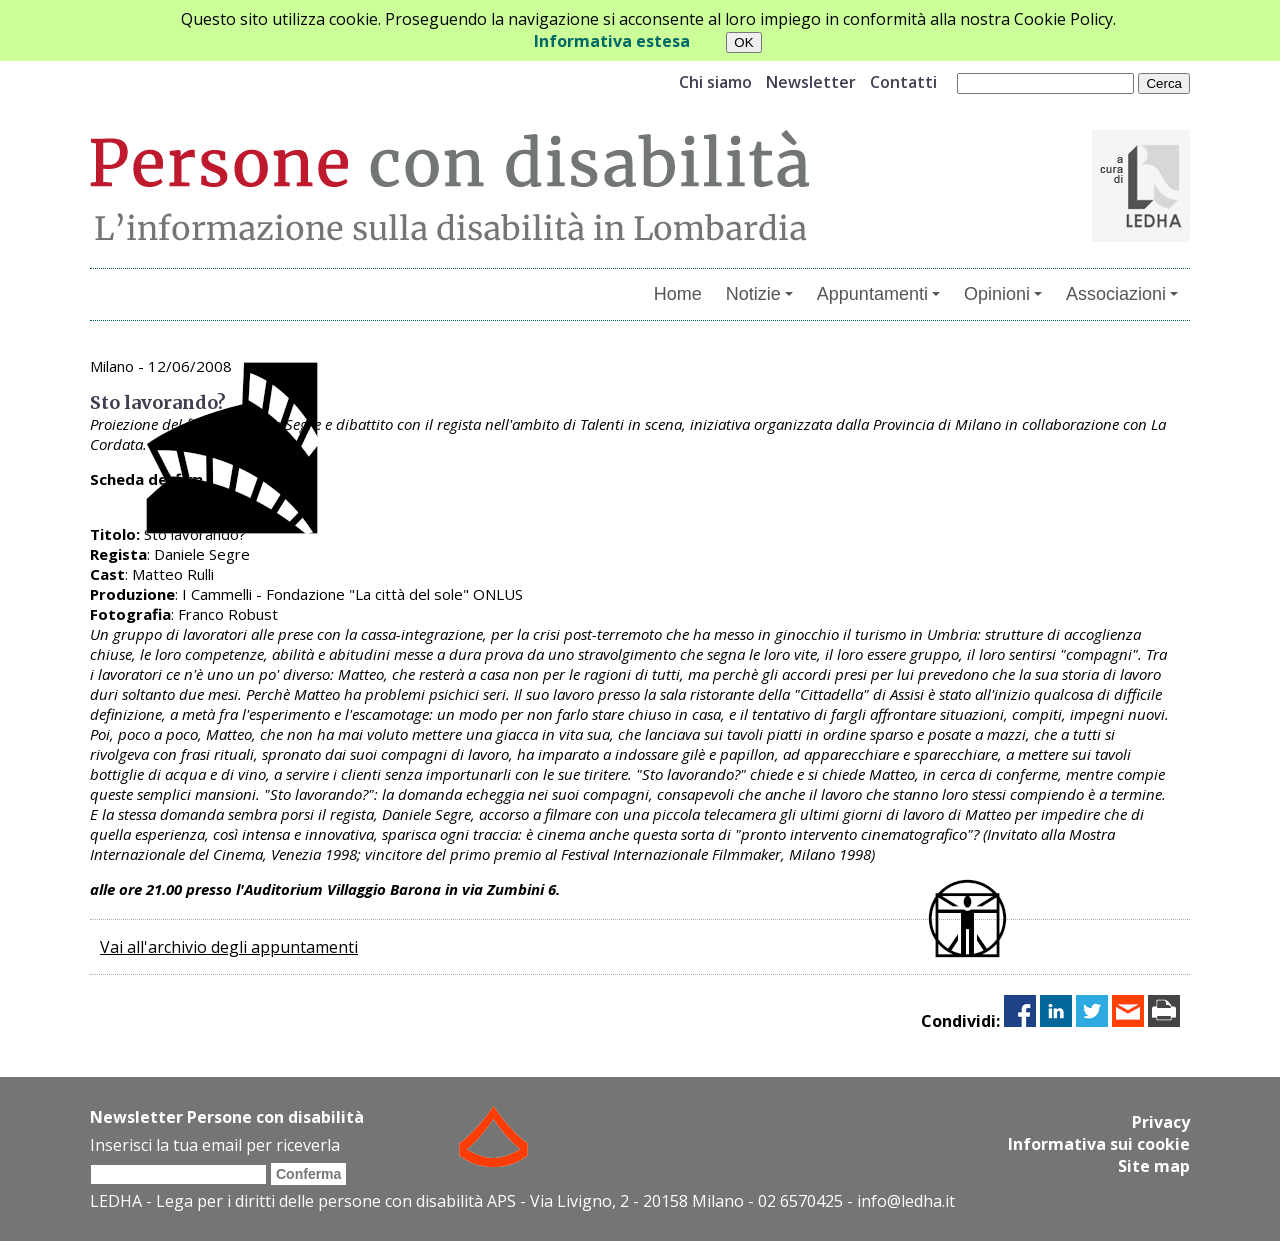 The width and height of the screenshot is (1280, 1241). What do you see at coordinates (493, 1136) in the screenshot?
I see `indicates private first class military rank` at bounding box center [493, 1136].